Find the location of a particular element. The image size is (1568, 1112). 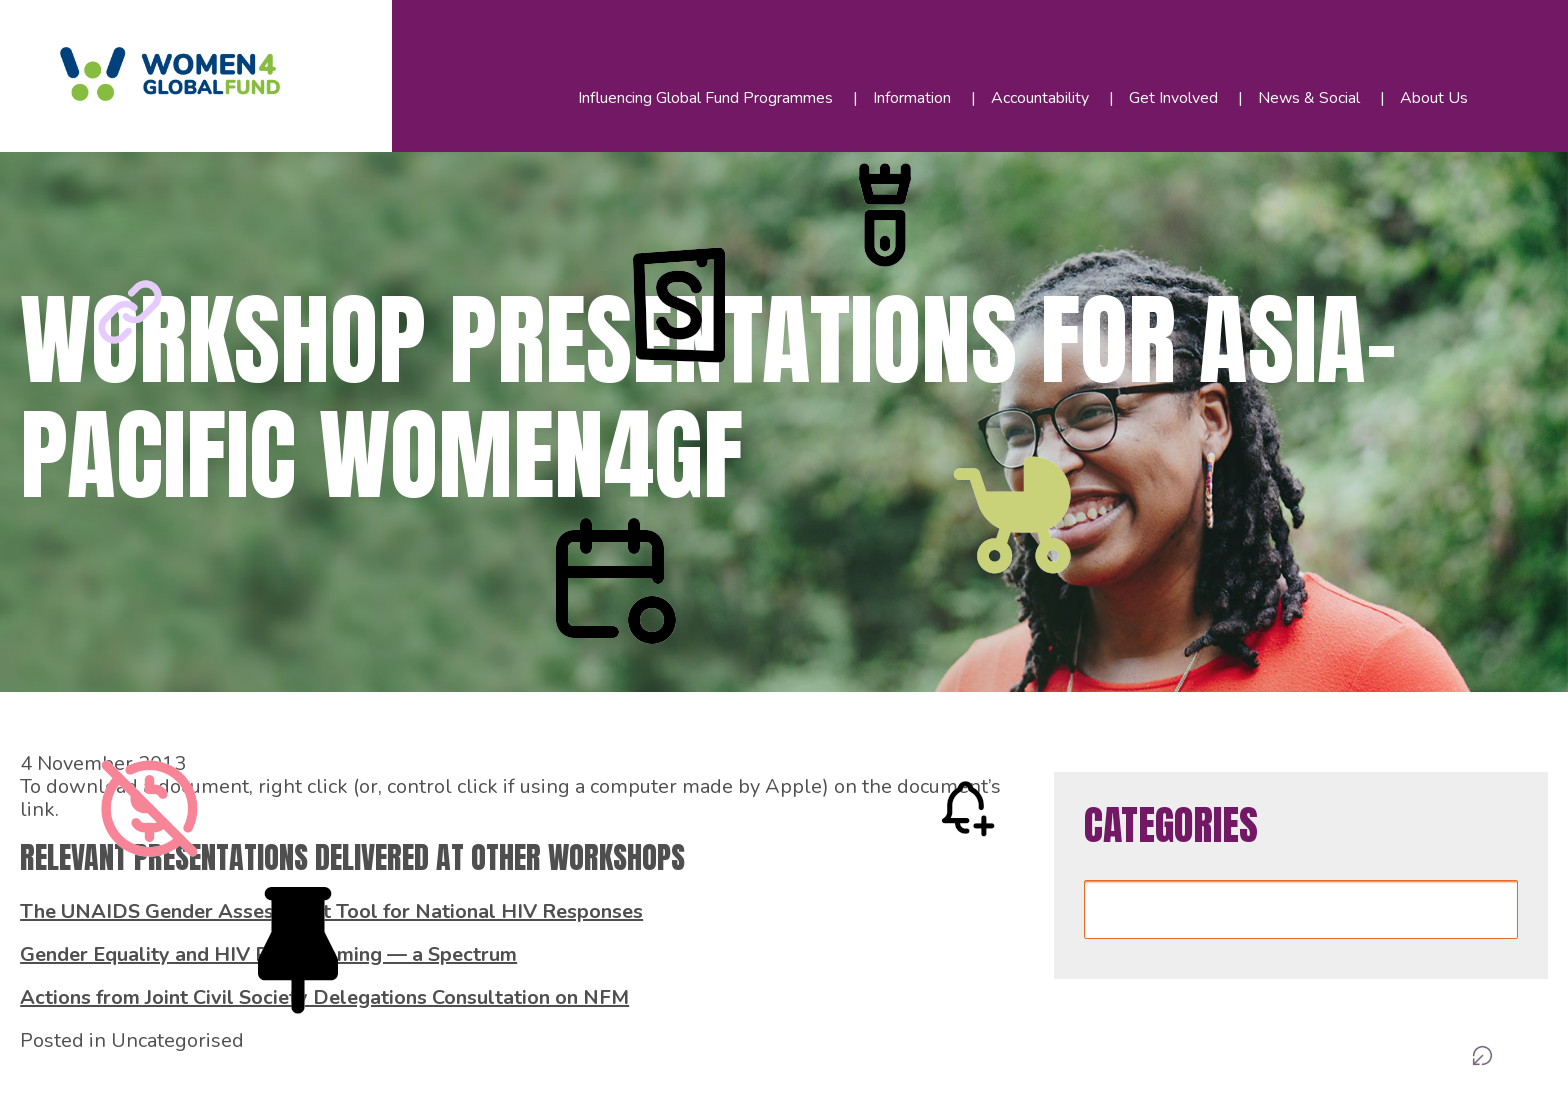

electric razor or shaver tool is located at coordinates (885, 215).